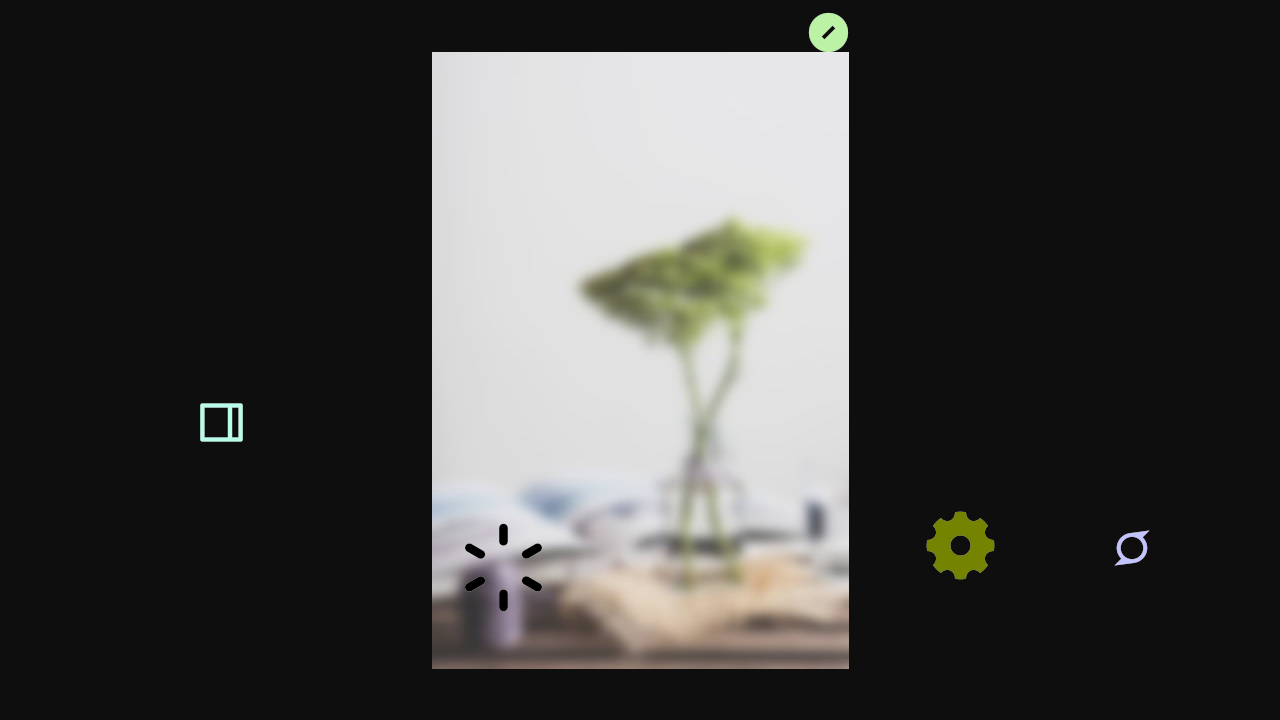 Image resolution: width=1280 pixels, height=720 pixels. I want to click on switch to right sidebar layout, so click(221, 422).